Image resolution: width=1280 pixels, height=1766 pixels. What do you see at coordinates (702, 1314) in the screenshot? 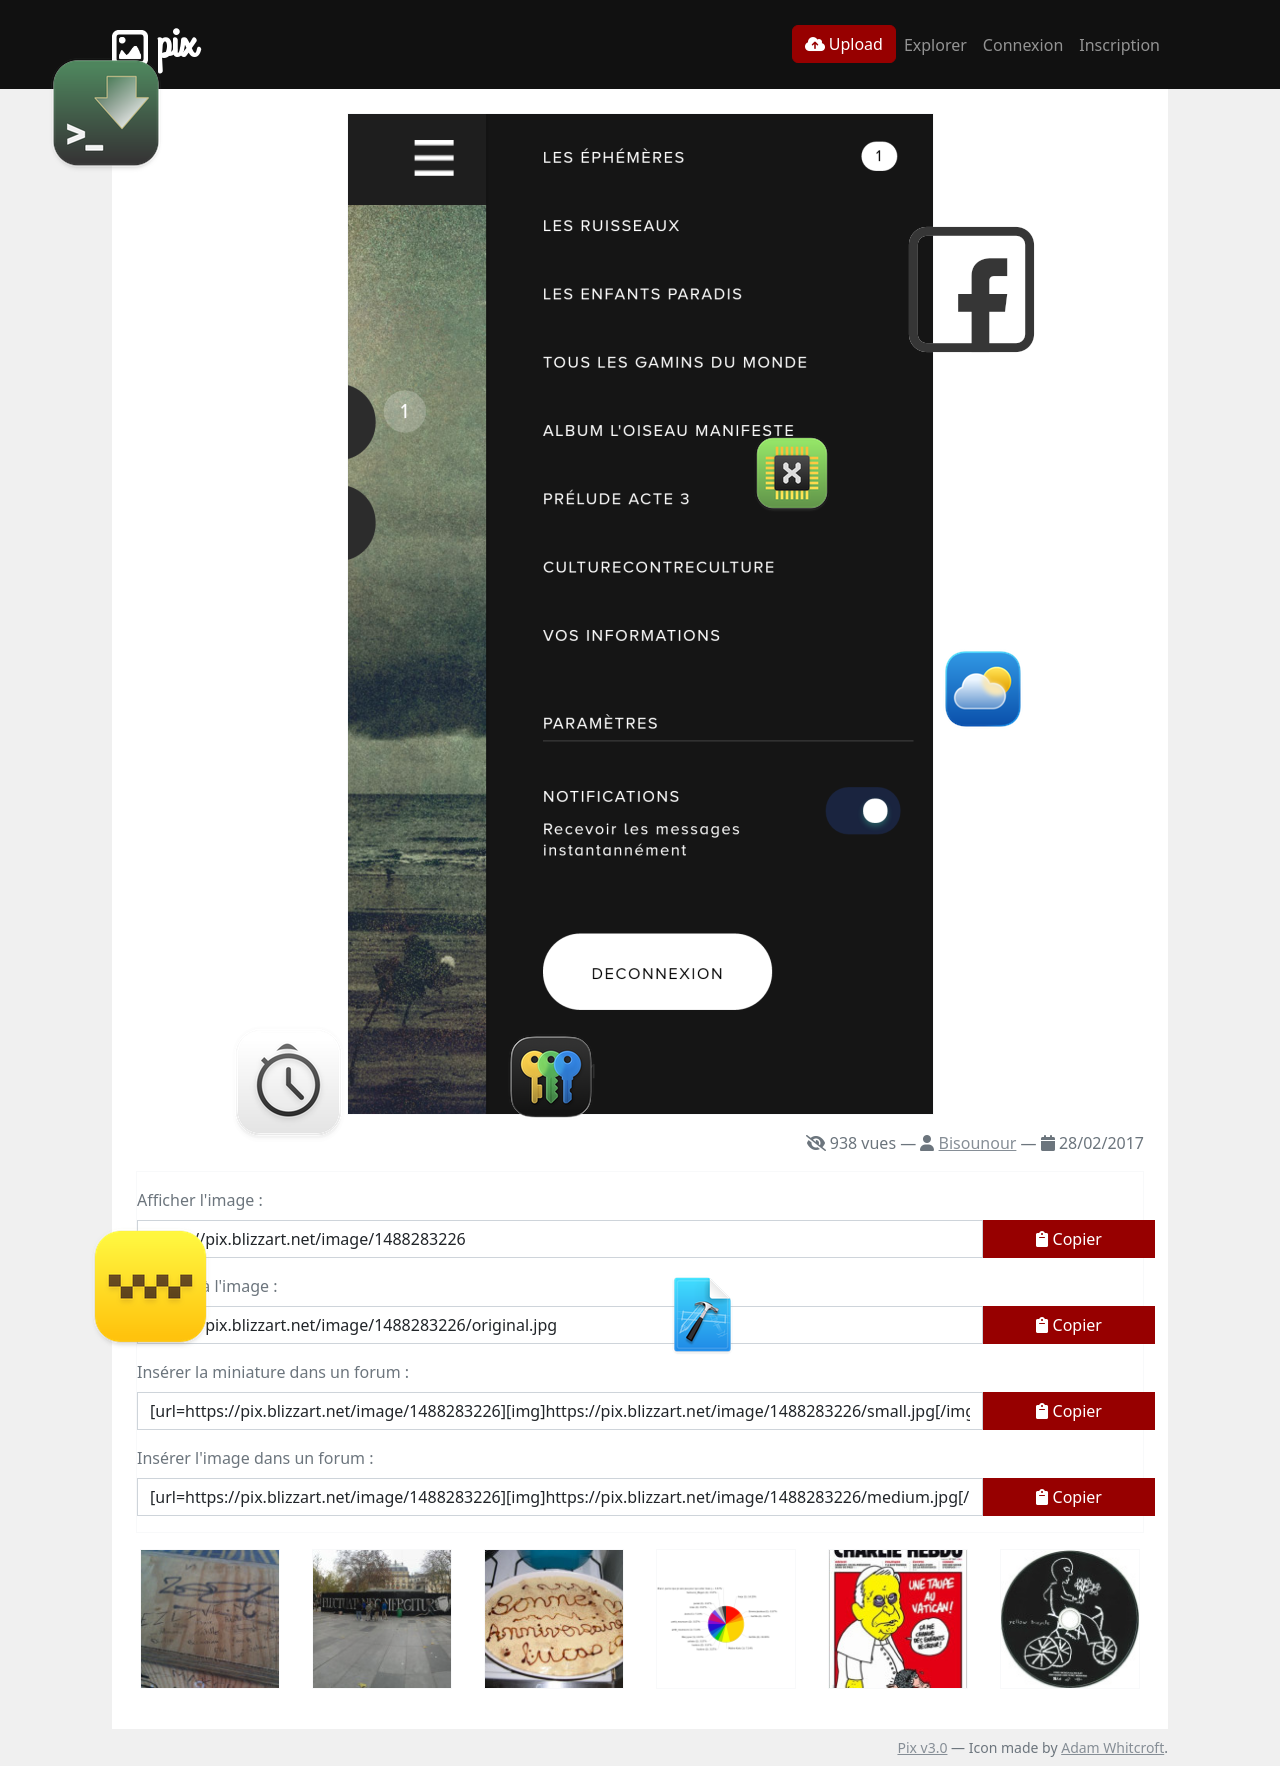
I see `makefile document for build automation` at bounding box center [702, 1314].